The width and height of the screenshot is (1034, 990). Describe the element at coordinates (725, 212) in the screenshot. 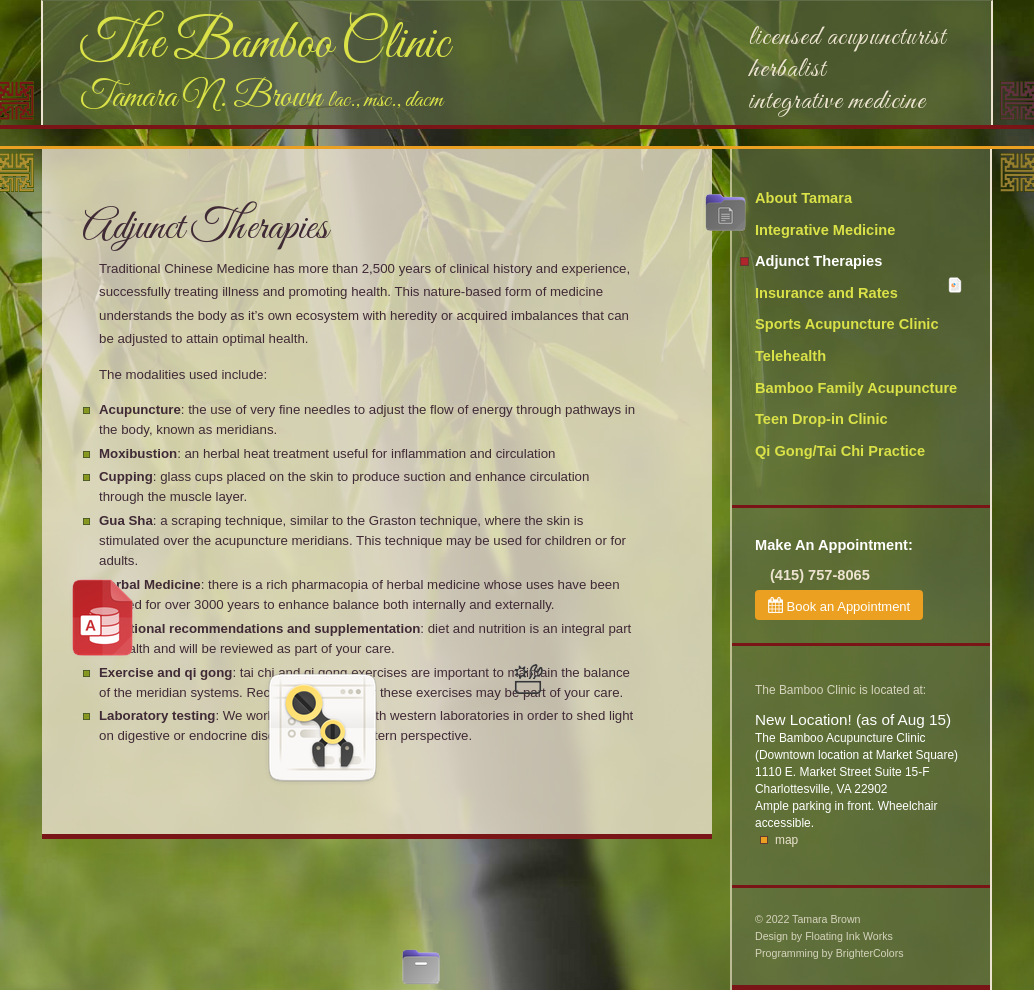

I see `open your documents folder` at that location.